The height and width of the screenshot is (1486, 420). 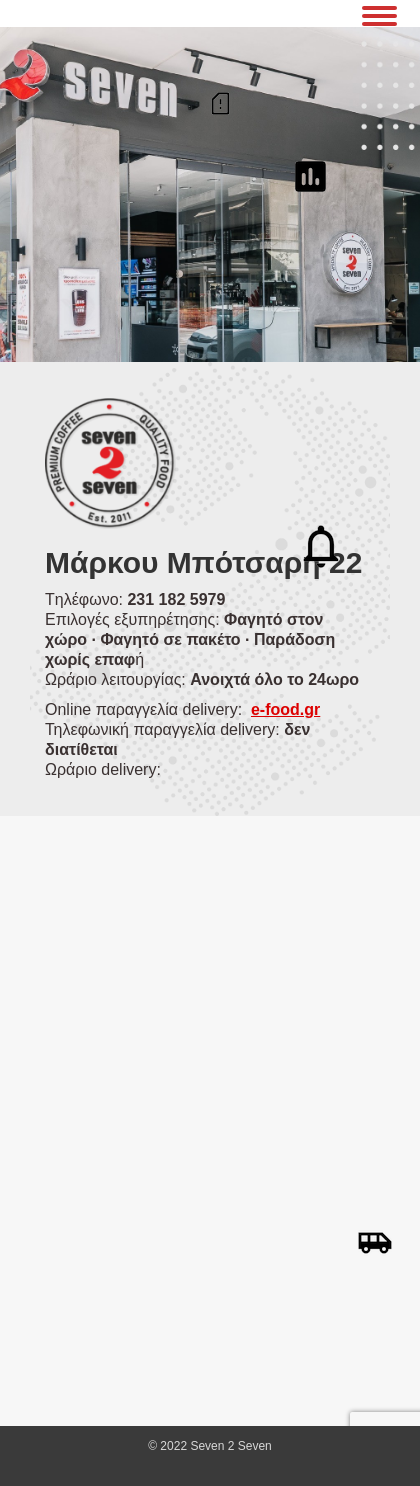 I want to click on sd card storage warning or error, so click(x=220, y=103).